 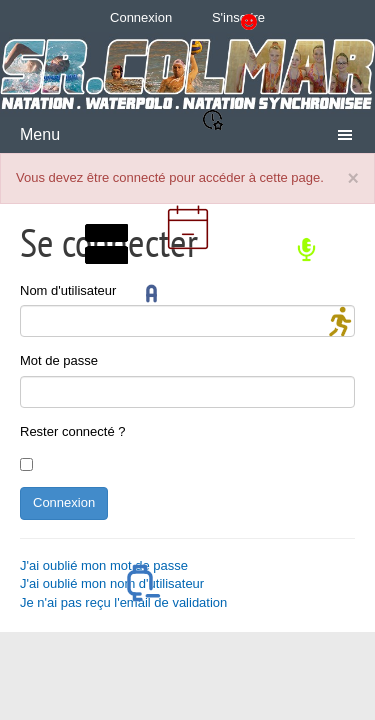 I want to click on remove a paired smartwatch, so click(x=140, y=583).